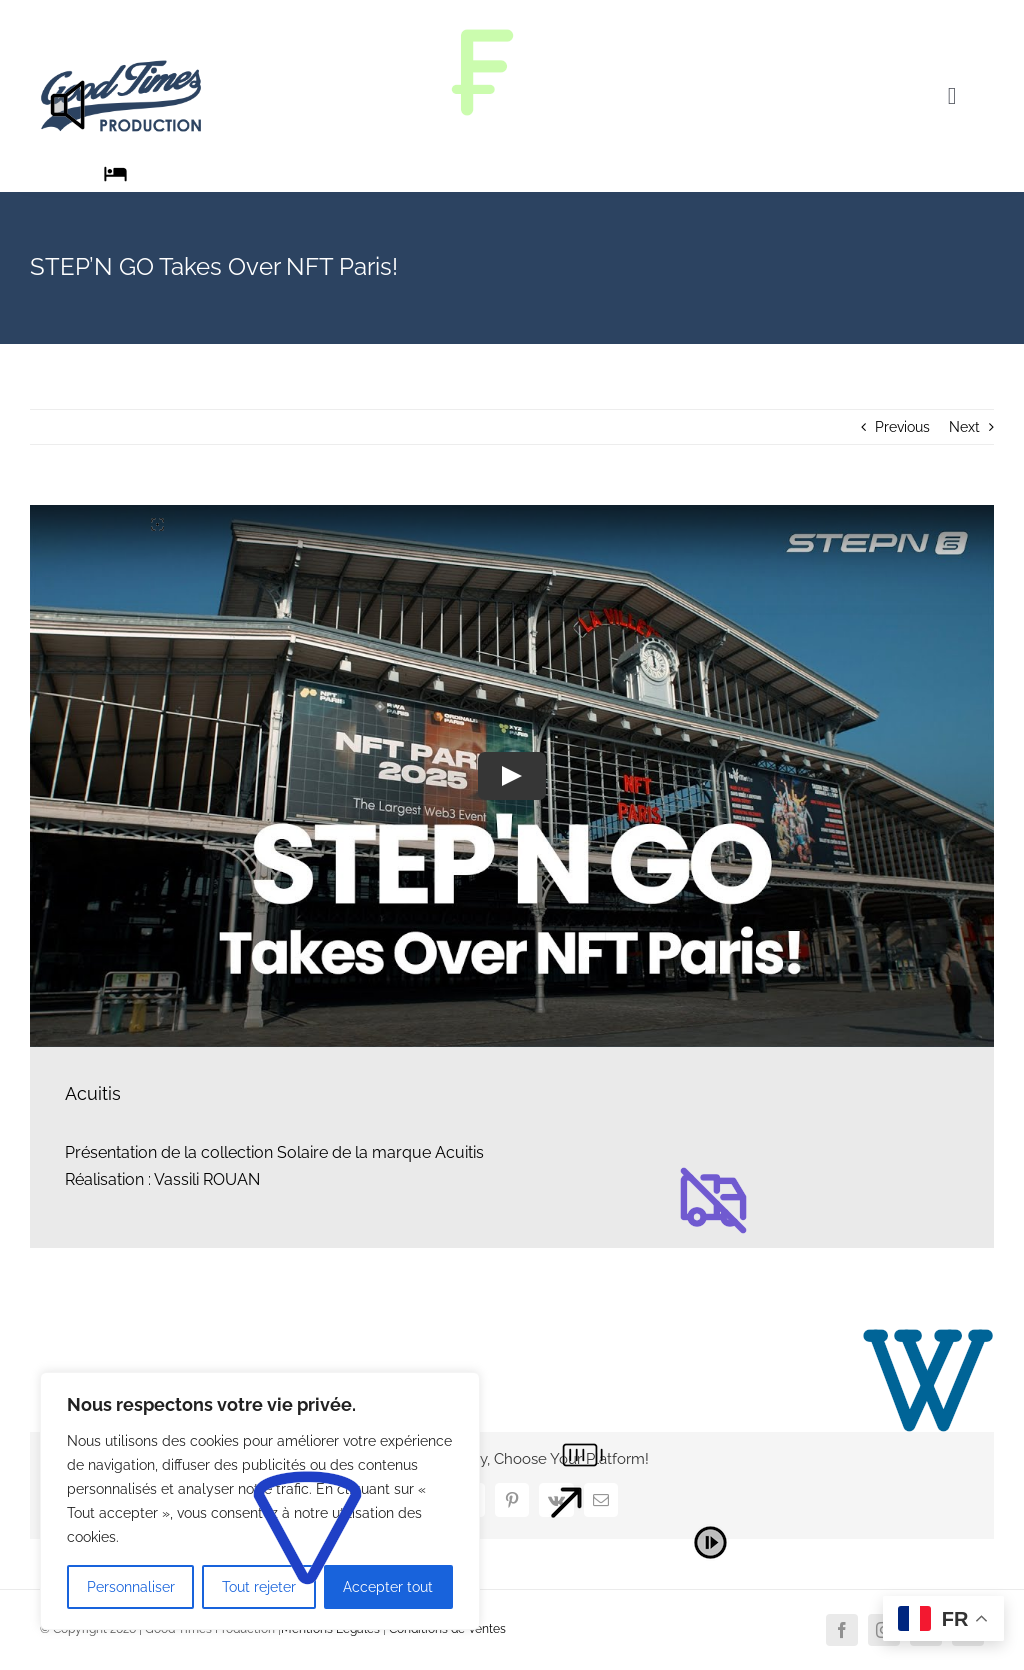  I want to click on speaker with no audio output, so click(77, 105).